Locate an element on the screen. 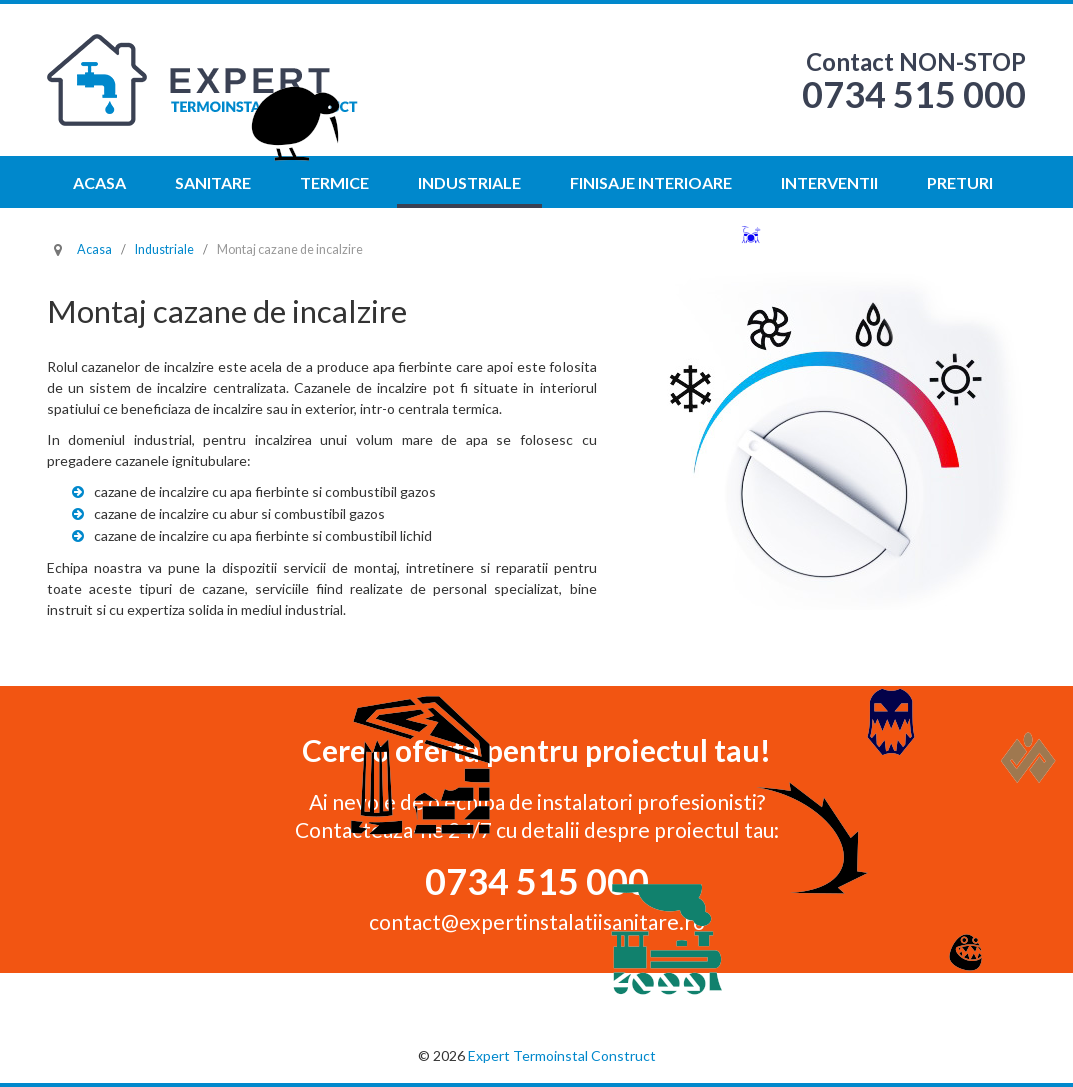  indicates unlimited or infinite gameplay mode is located at coordinates (1028, 760).